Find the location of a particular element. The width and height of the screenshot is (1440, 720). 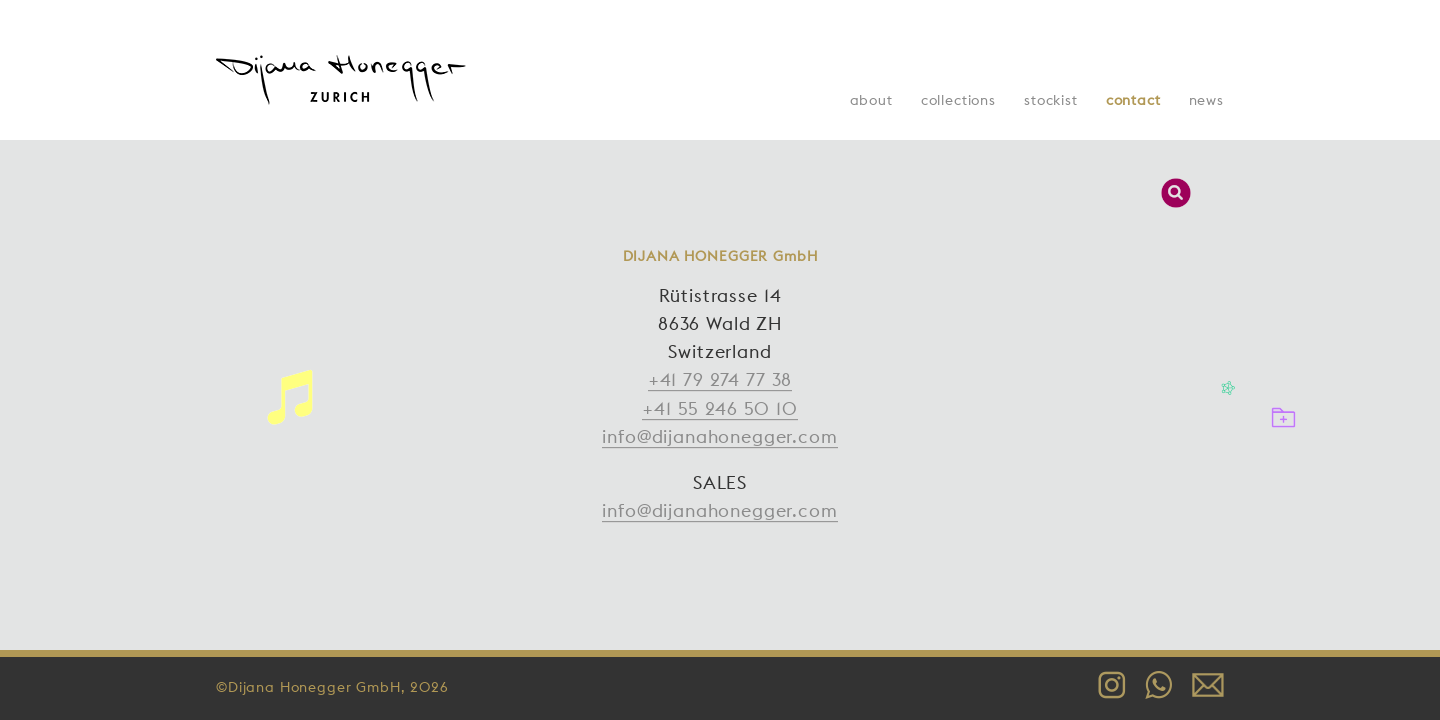

create a new folder is located at coordinates (1283, 417).